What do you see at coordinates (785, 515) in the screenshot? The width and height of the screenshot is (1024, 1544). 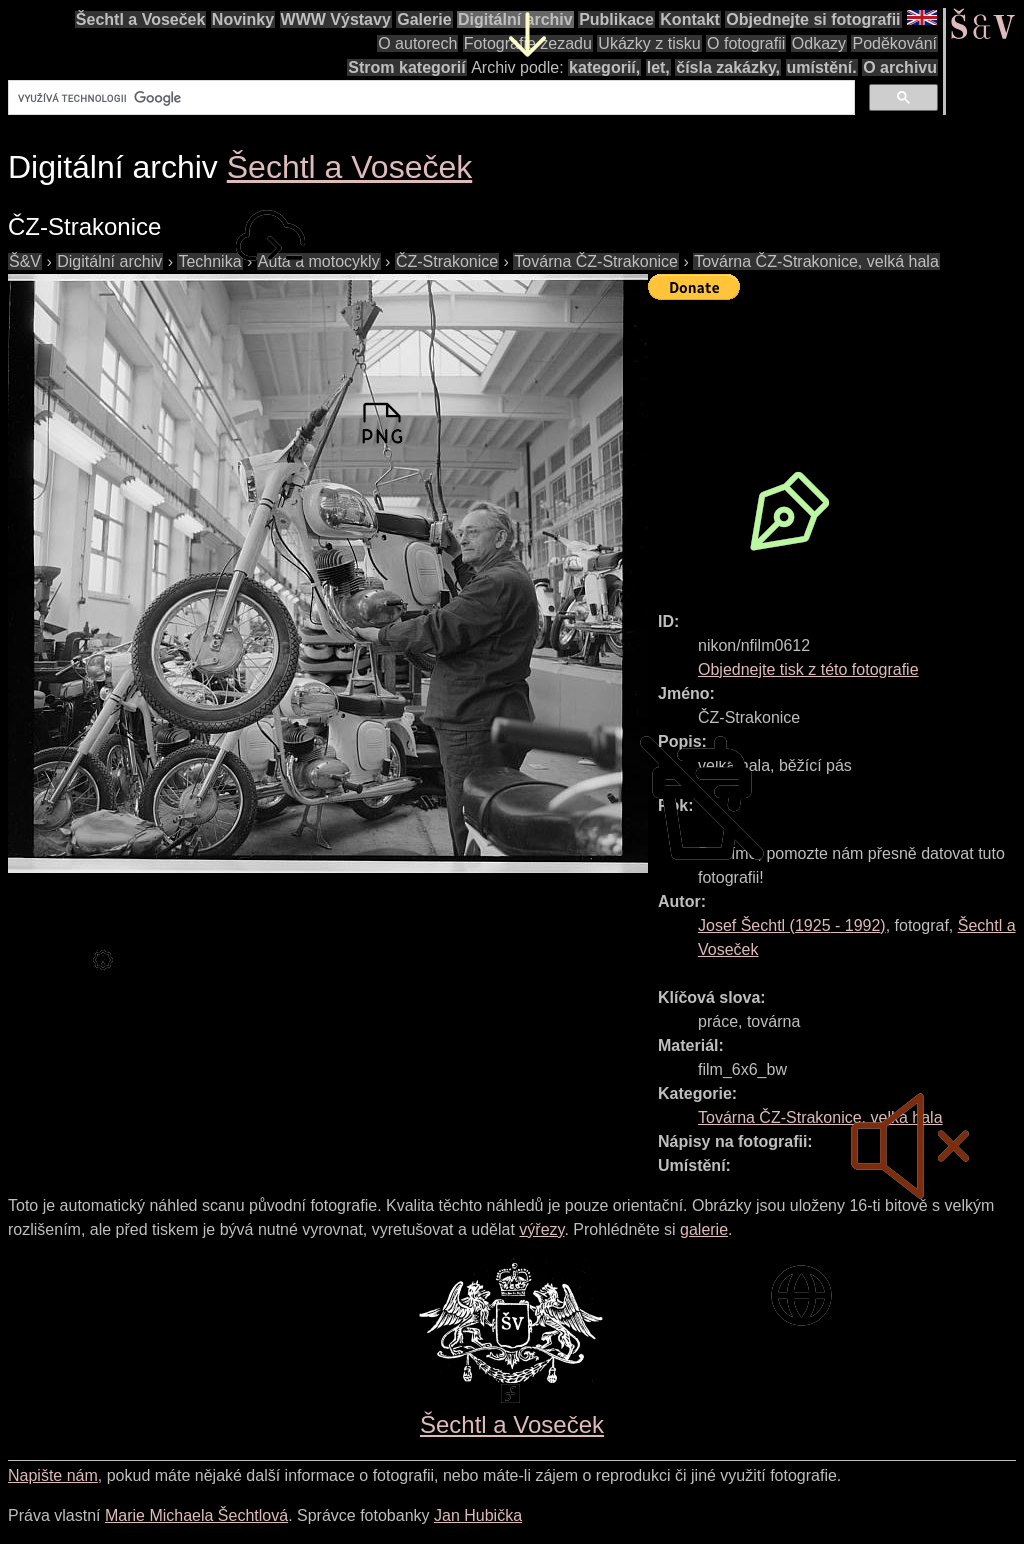 I see `access drawing or illustration tools` at bounding box center [785, 515].